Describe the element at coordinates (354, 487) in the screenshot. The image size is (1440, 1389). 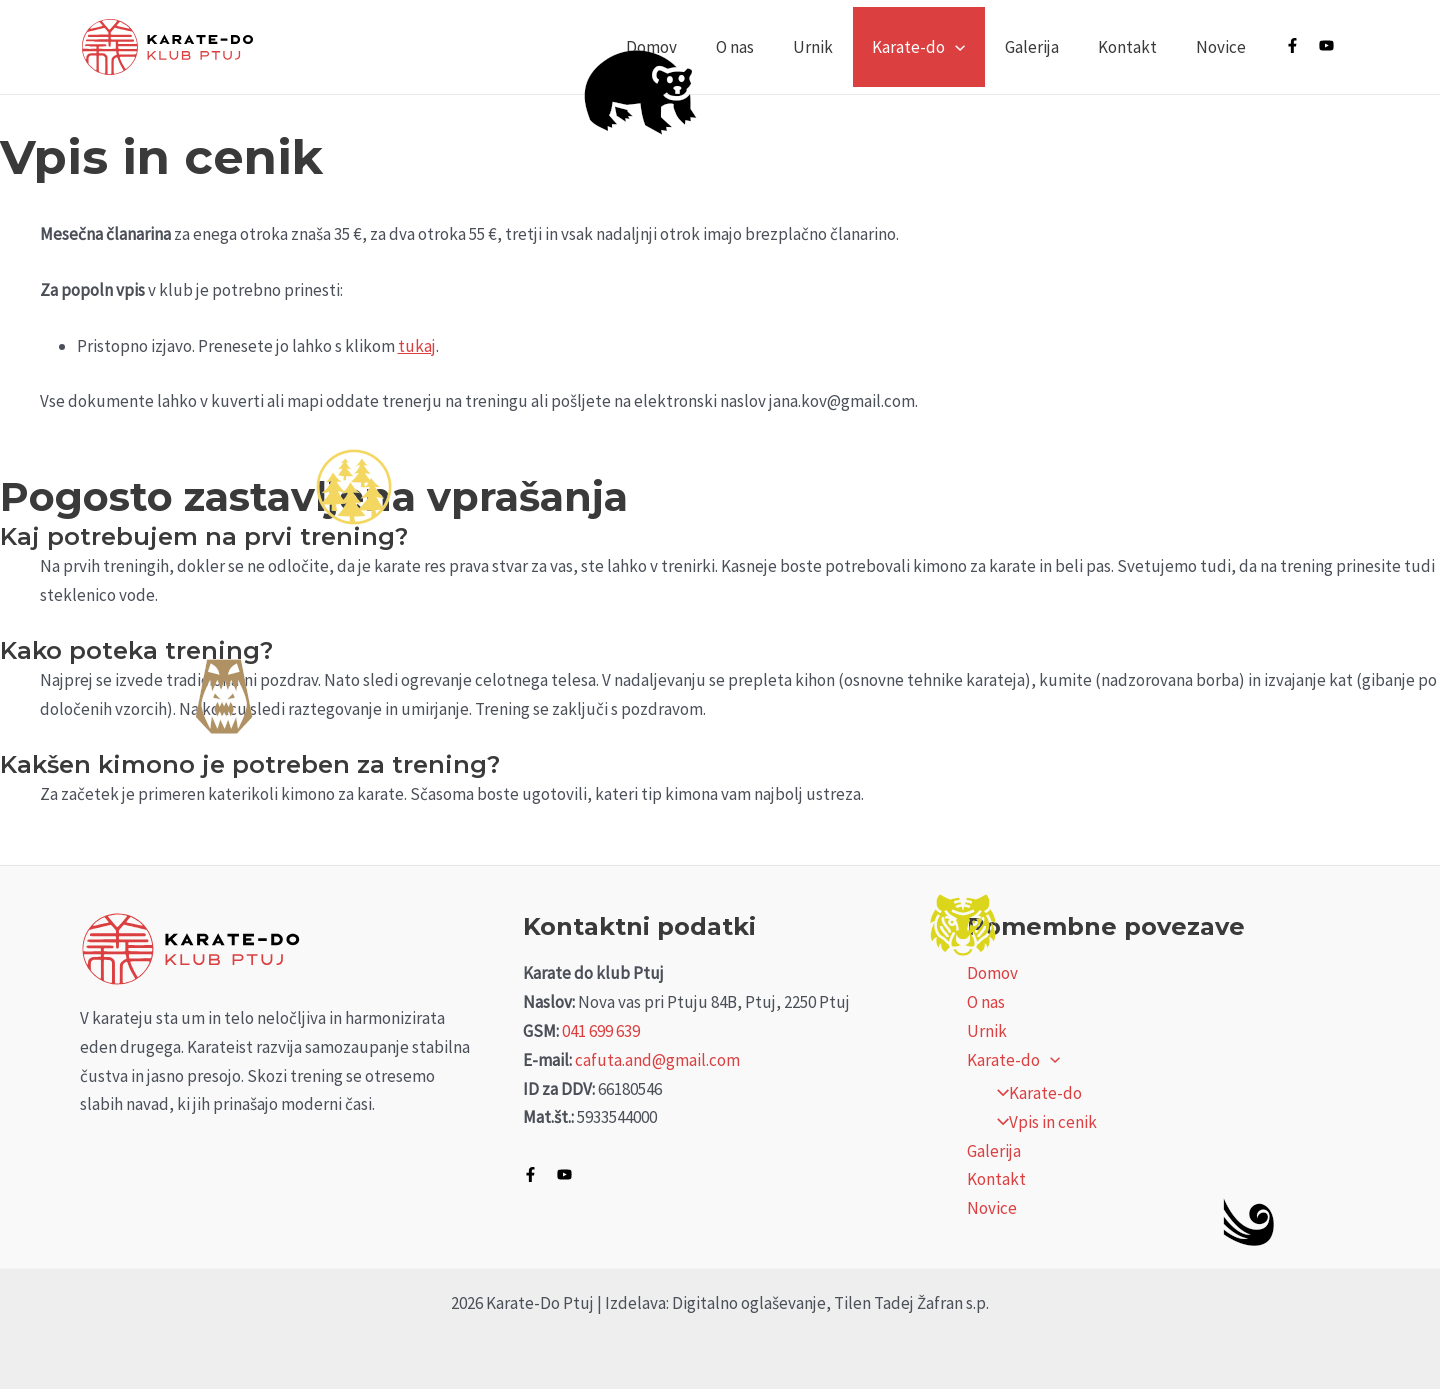
I see `explore forest or nature areas in-game` at that location.